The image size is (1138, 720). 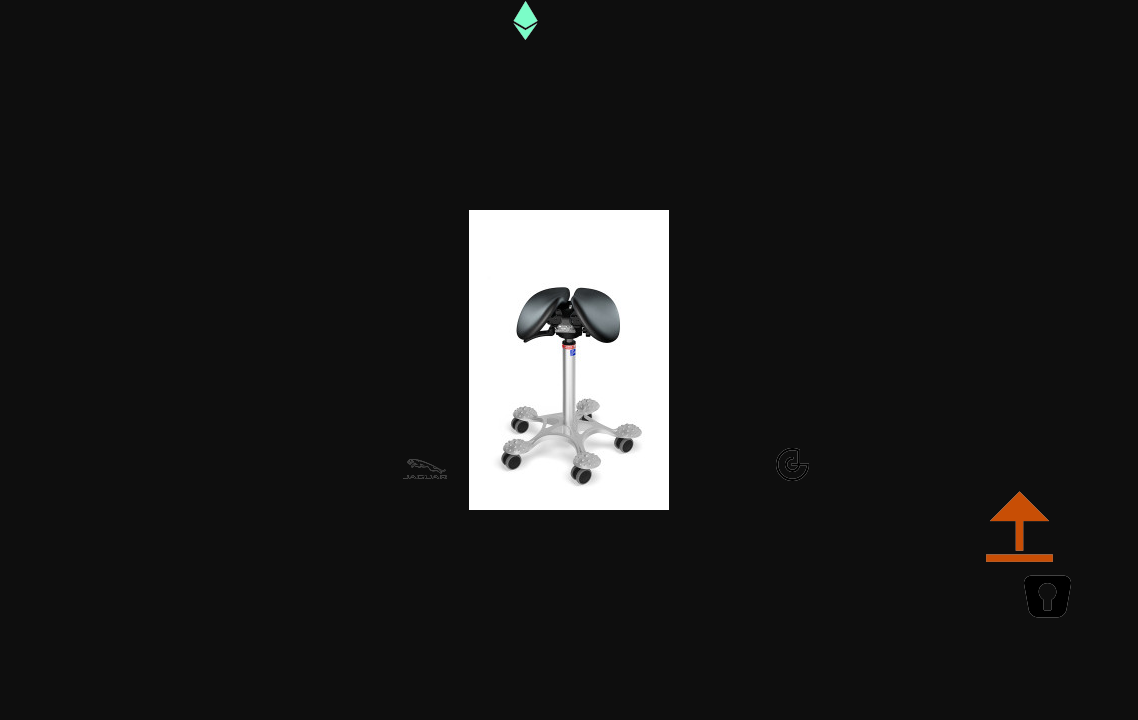 I want to click on visit the Game Developer website, so click(x=792, y=464).